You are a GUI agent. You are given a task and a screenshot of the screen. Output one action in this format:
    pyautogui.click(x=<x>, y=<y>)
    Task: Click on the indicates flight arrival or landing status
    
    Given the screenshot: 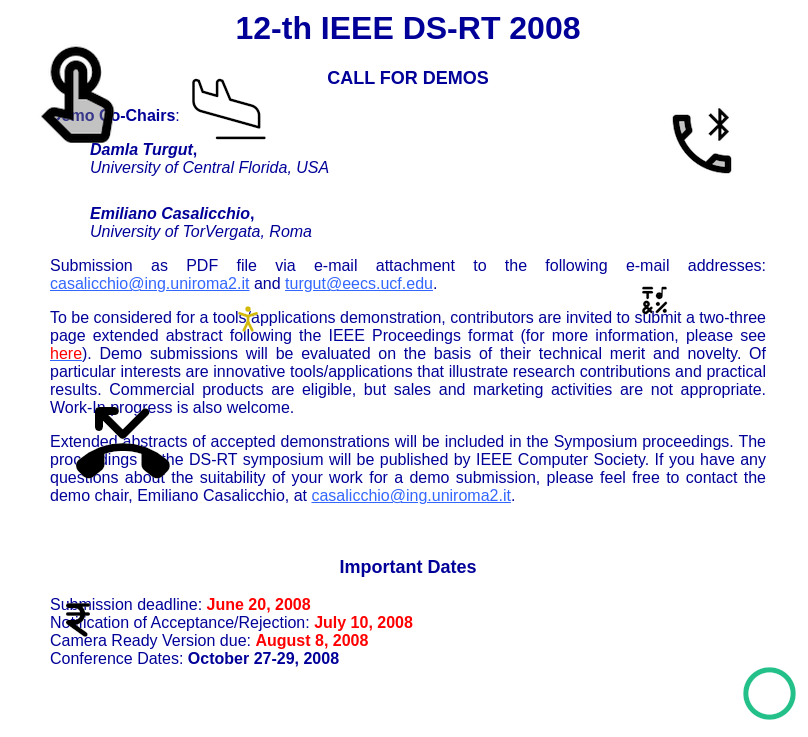 What is the action you would take?
    pyautogui.click(x=225, y=109)
    